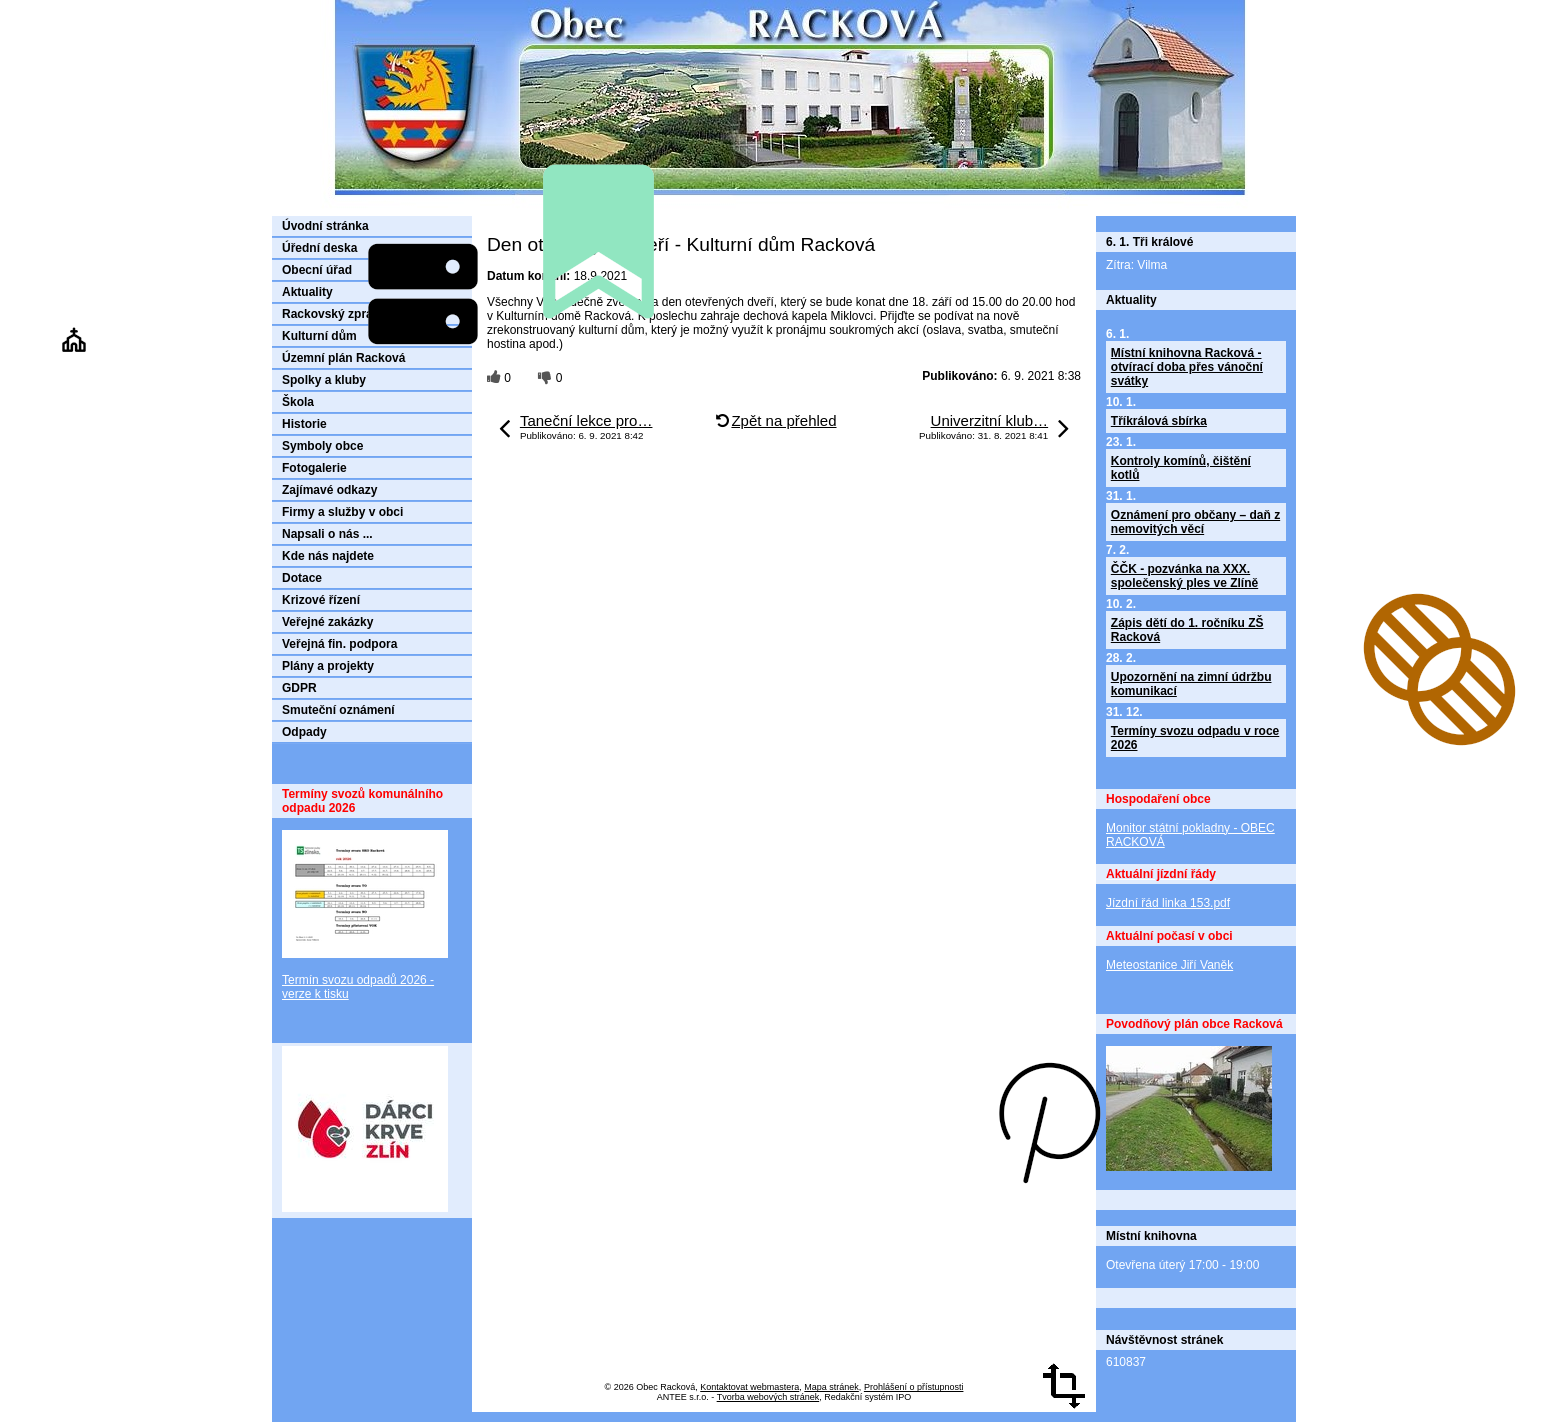  Describe the element at coordinates (598, 238) in the screenshot. I see `save this item for later` at that location.